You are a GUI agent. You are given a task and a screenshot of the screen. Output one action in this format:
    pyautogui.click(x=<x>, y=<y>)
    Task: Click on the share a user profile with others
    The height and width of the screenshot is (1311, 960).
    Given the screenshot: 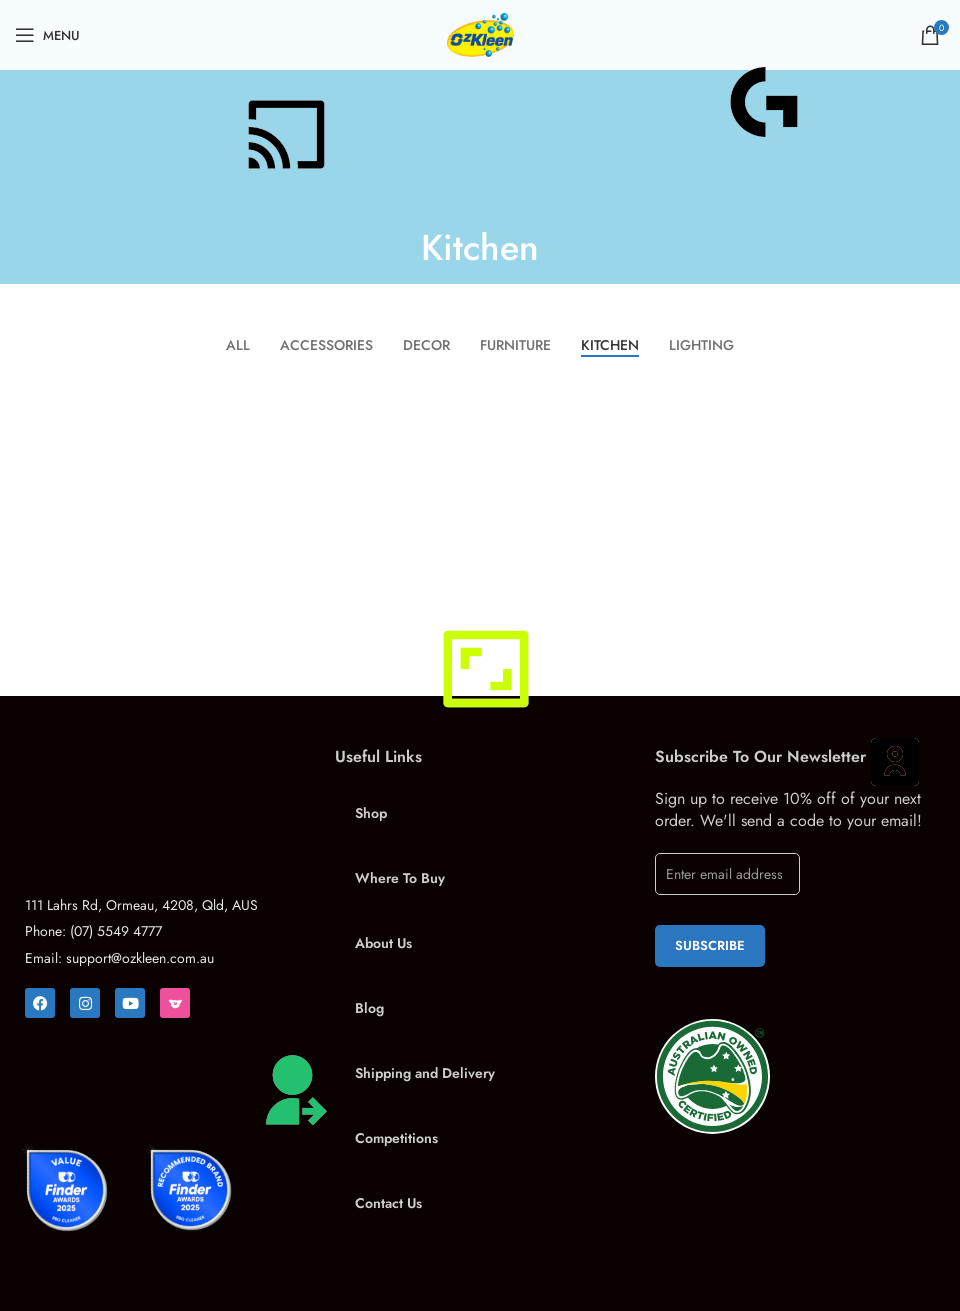 What is the action you would take?
    pyautogui.click(x=292, y=1091)
    